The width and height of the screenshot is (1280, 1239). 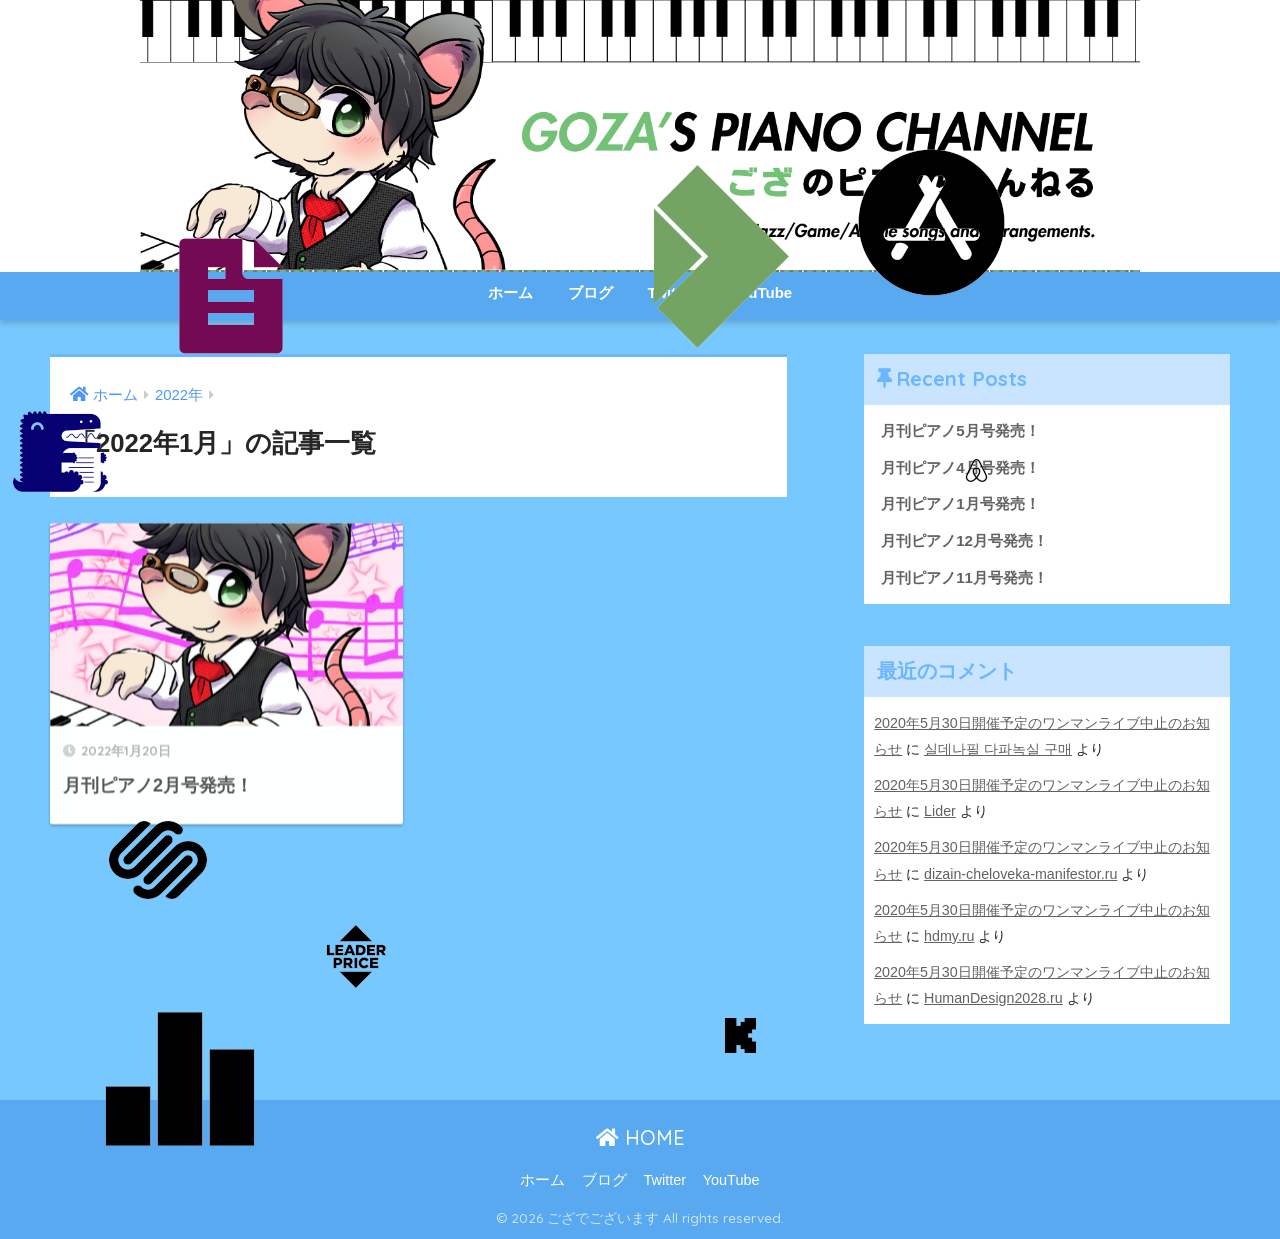 I want to click on open the Airbnb app, so click(x=976, y=470).